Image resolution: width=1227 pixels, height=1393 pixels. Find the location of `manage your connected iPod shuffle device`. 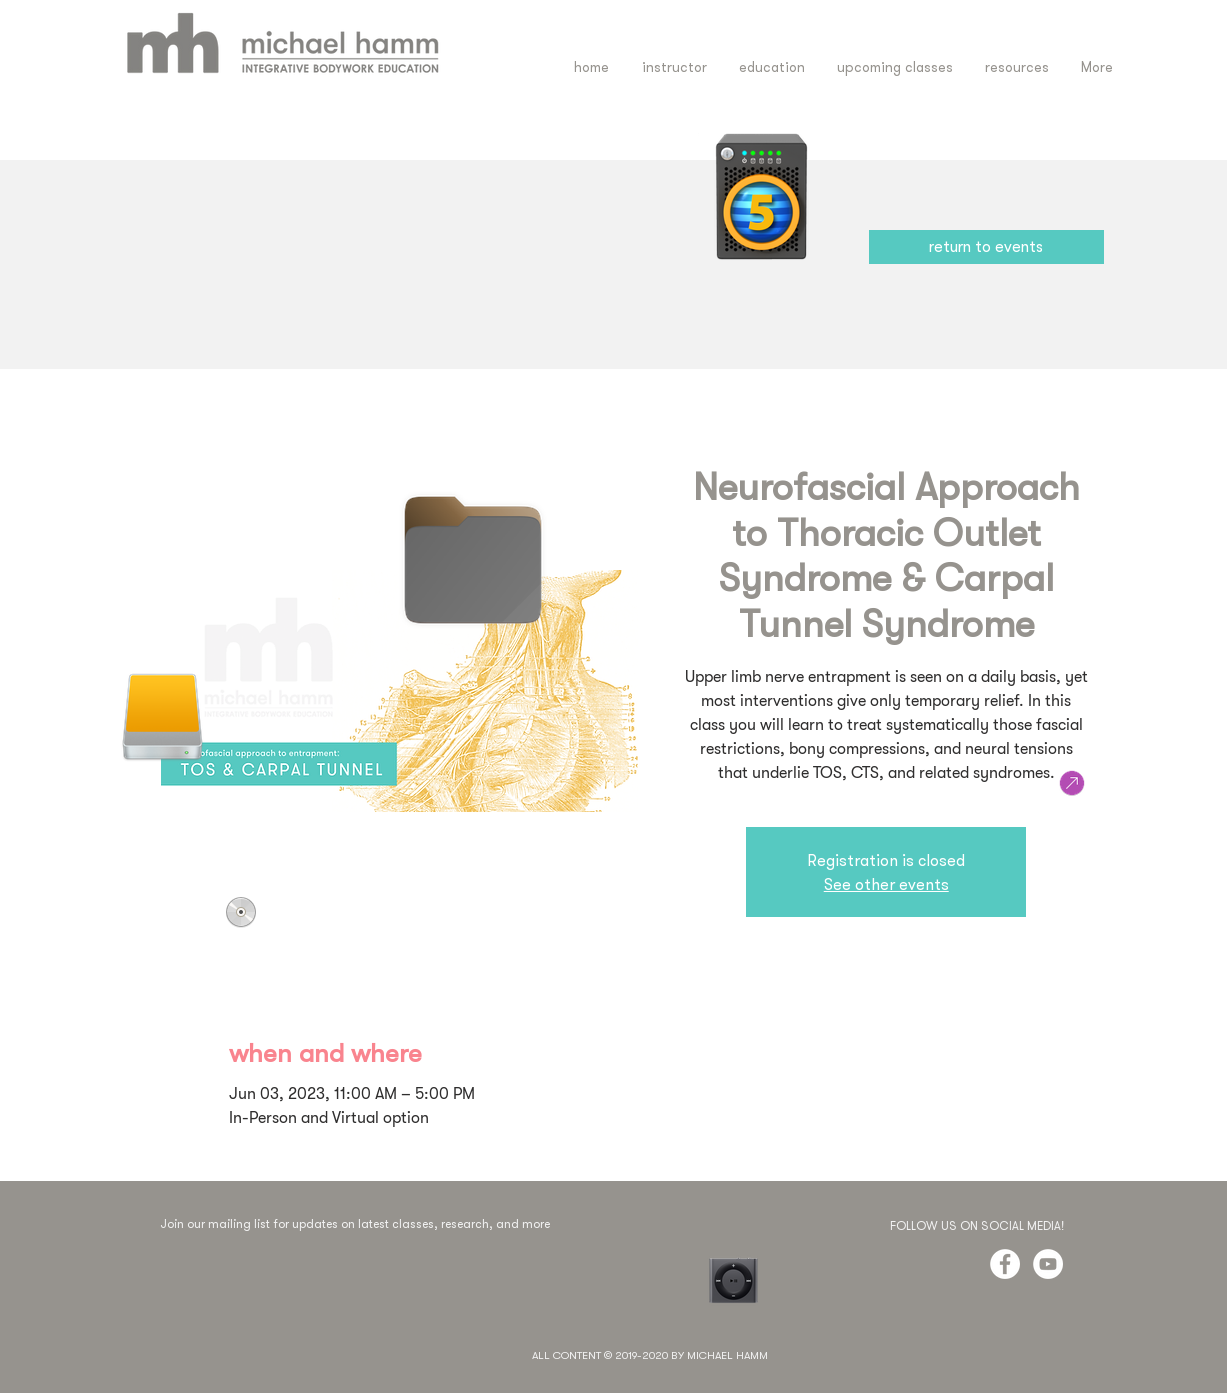

manage your connected iPod shuffle device is located at coordinates (733, 1280).